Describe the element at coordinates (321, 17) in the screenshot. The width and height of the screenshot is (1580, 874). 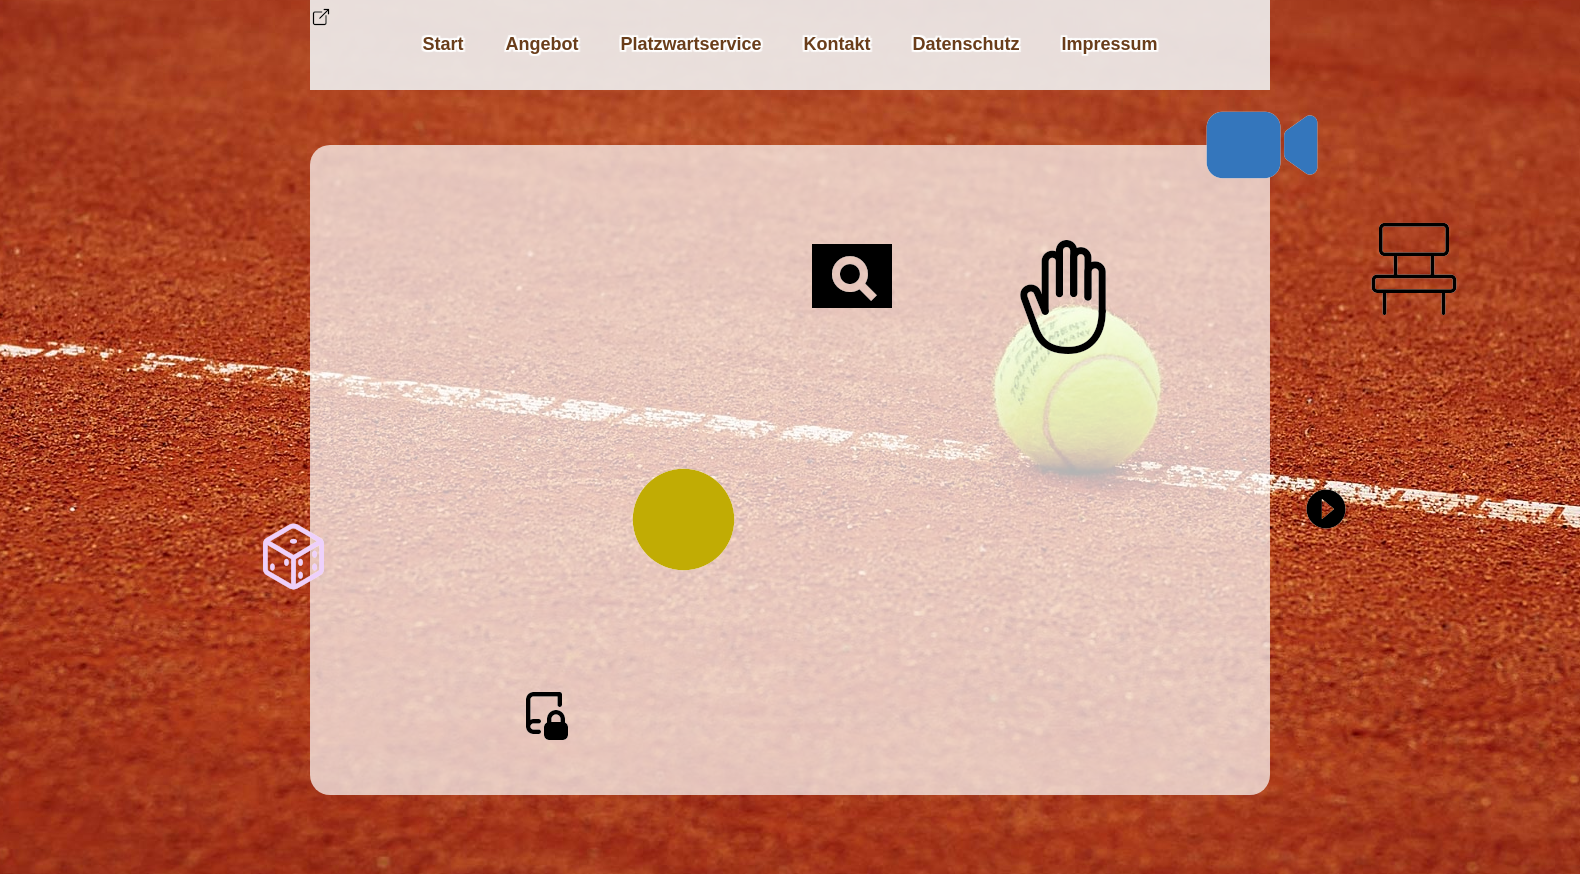
I see `open link in a new tab or window` at that location.